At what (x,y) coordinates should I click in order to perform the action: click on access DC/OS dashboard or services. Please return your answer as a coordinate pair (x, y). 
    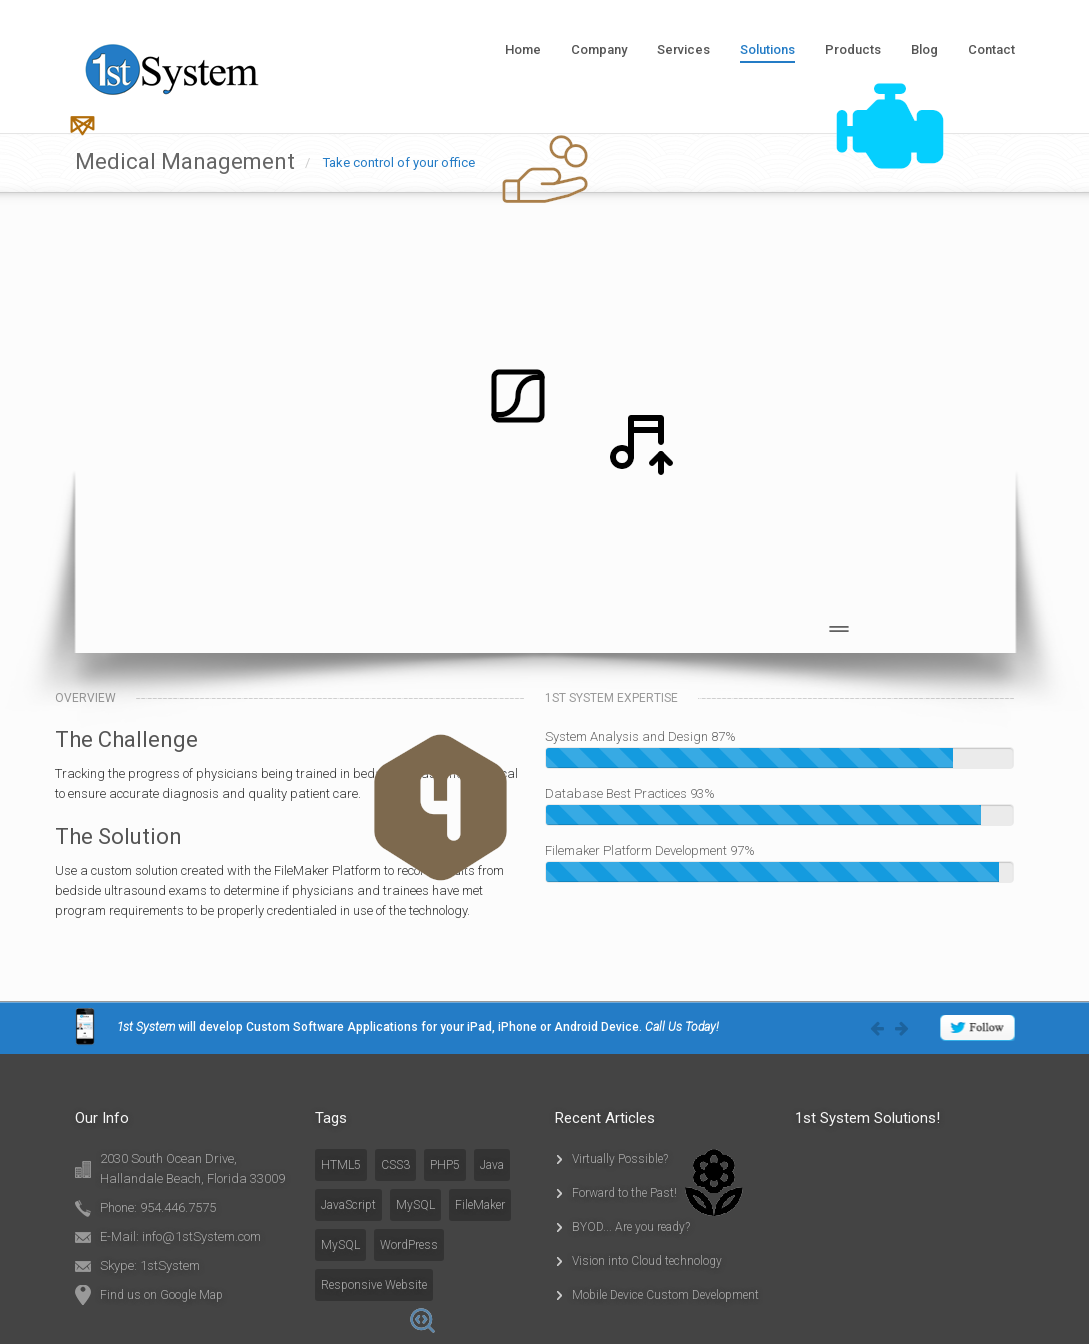
    Looking at the image, I should click on (82, 124).